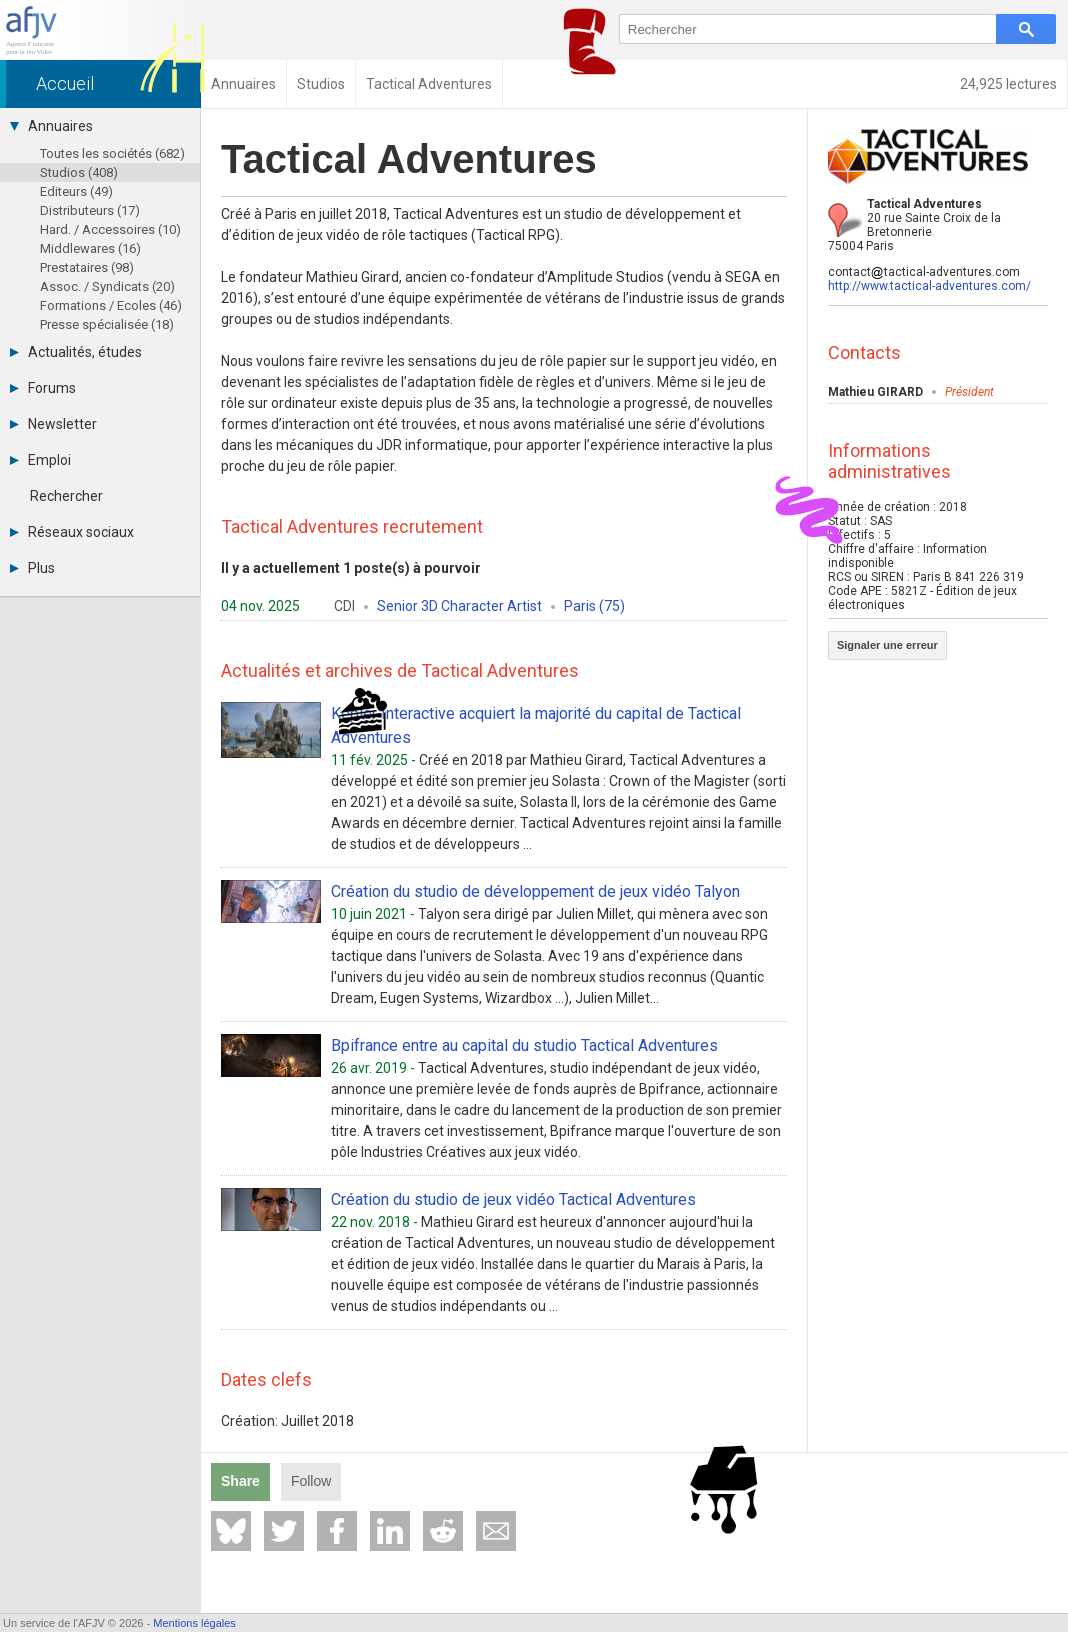 The width and height of the screenshot is (1068, 1632). What do you see at coordinates (585, 41) in the screenshot?
I see `equip footwear to your character` at bounding box center [585, 41].